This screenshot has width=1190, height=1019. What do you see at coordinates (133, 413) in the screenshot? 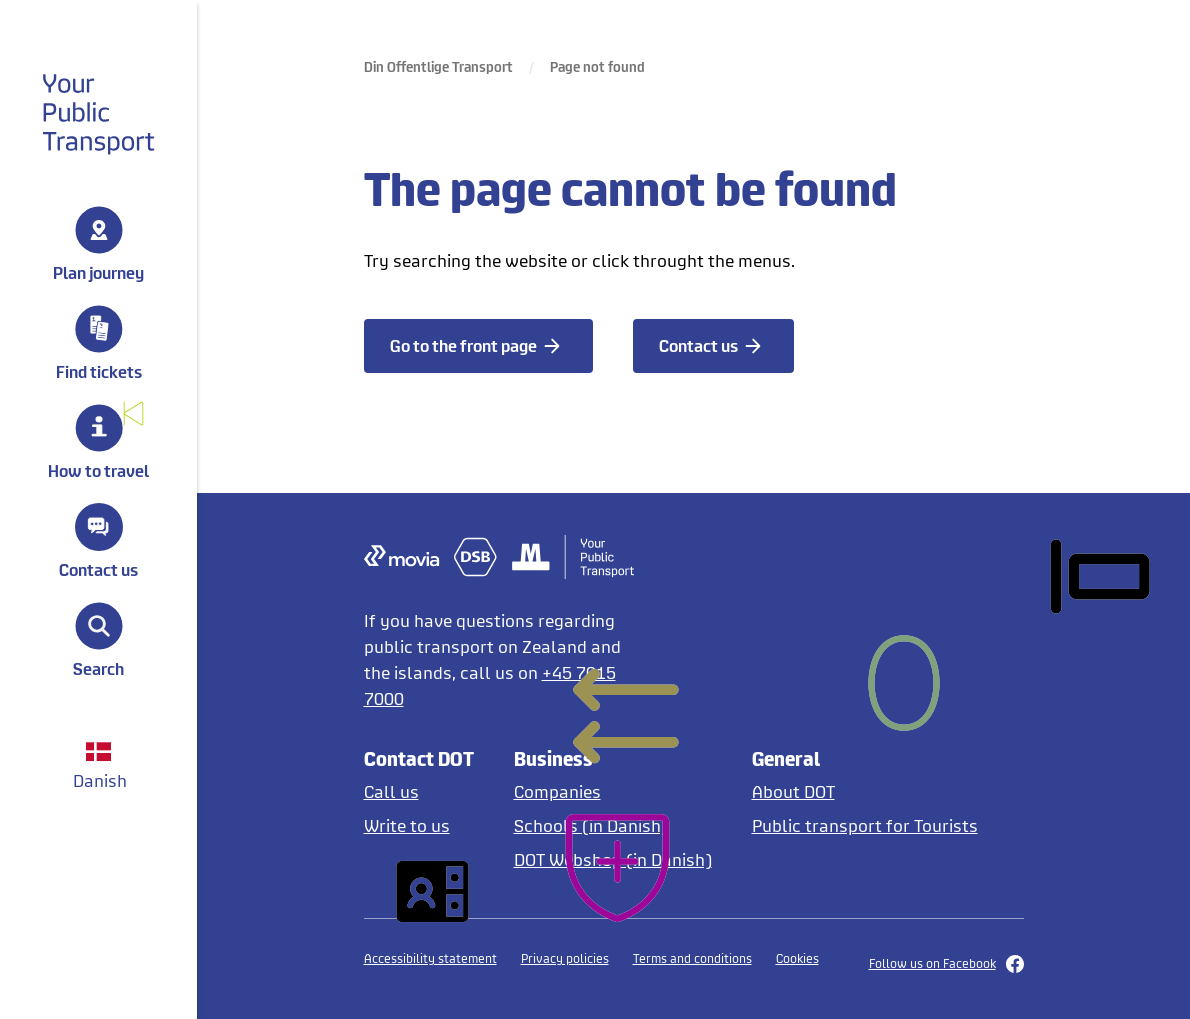
I see `skip to previous track` at bounding box center [133, 413].